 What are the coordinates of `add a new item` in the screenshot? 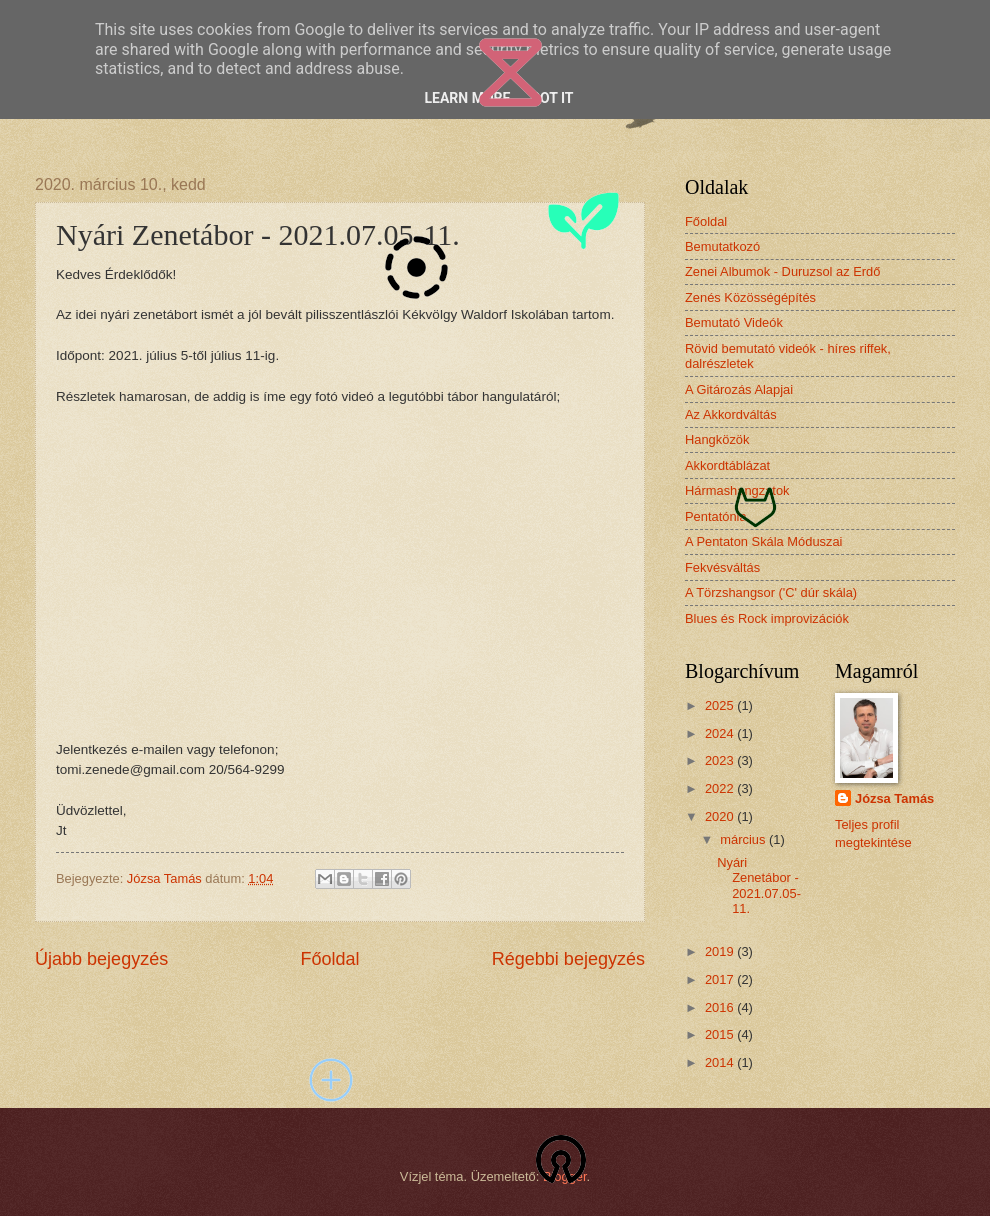 It's located at (331, 1080).